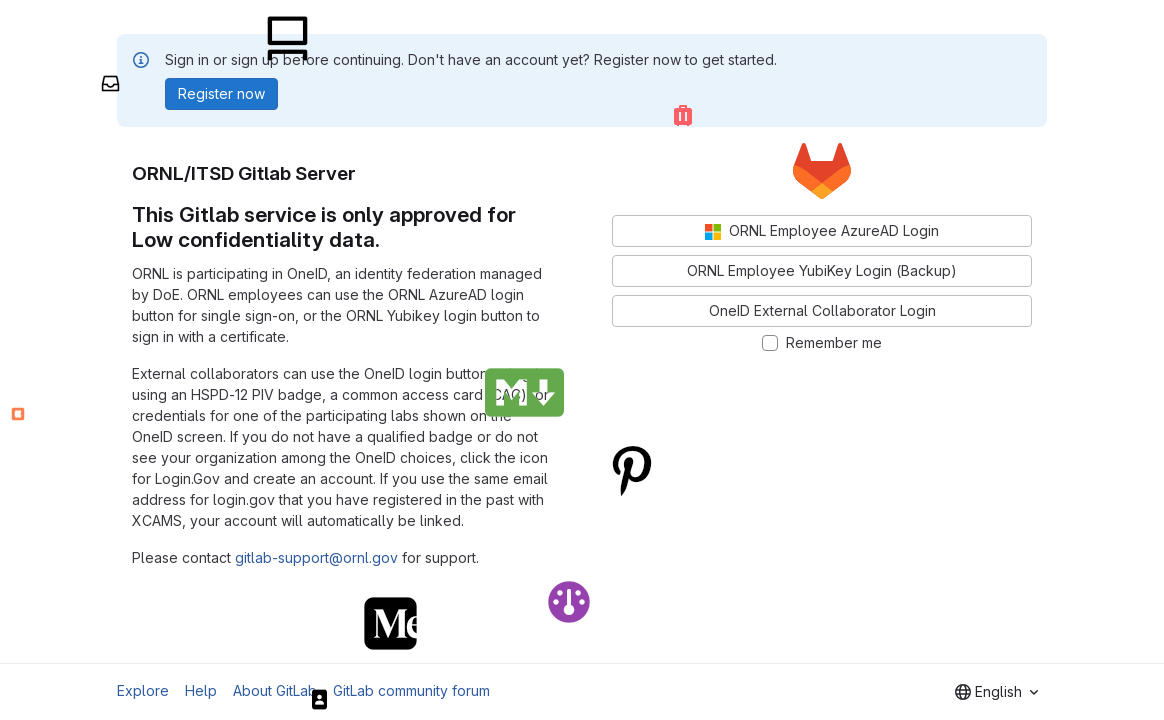  What do you see at coordinates (110, 83) in the screenshot?
I see `view your inbox` at bounding box center [110, 83].